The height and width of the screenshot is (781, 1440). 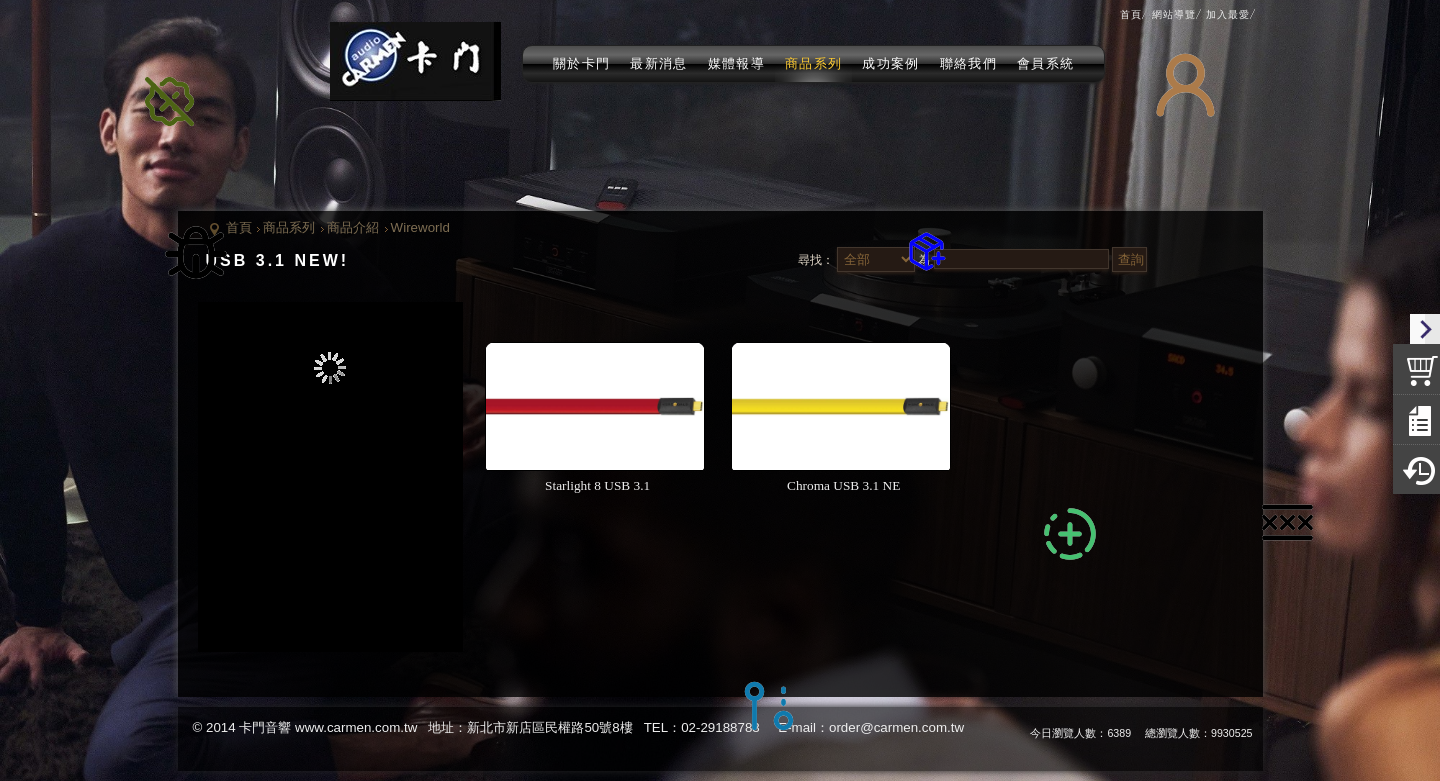 I want to click on view your profile, so click(x=1185, y=87).